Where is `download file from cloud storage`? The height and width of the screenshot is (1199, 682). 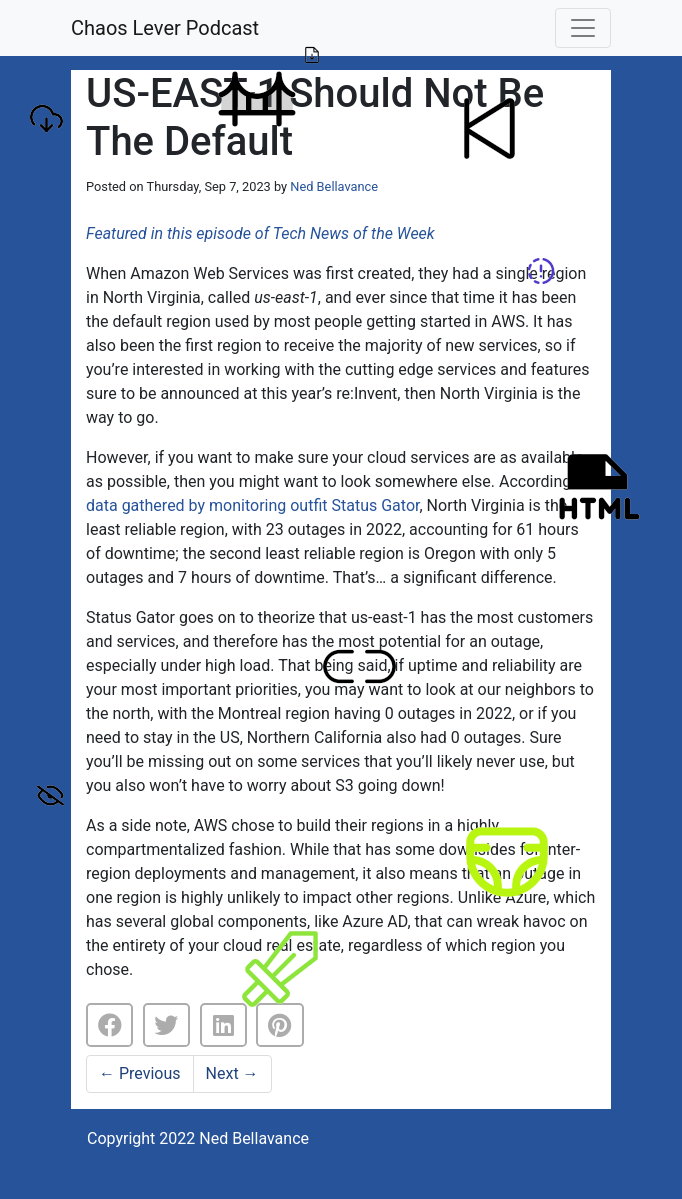 download file from cloud storage is located at coordinates (46, 118).